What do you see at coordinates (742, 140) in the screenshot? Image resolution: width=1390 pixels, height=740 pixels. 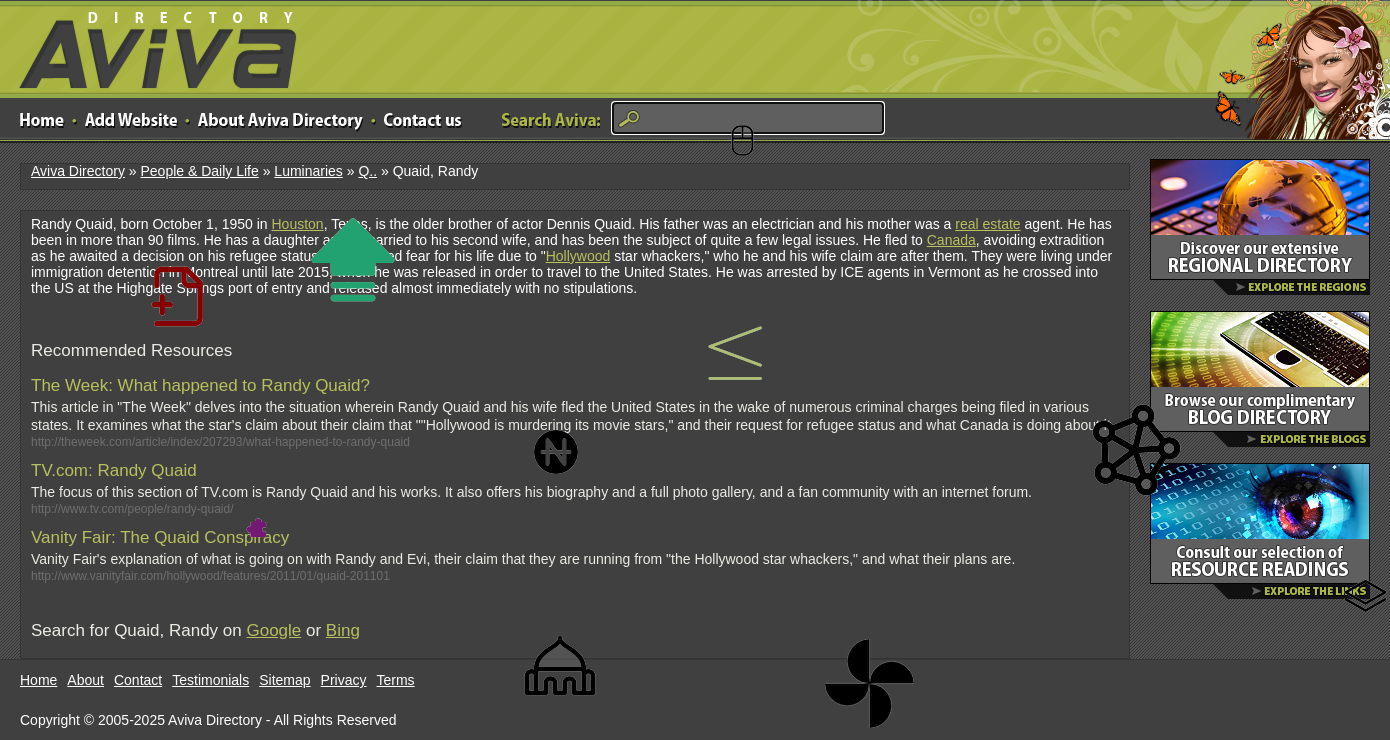 I see `perform a right-click action` at bounding box center [742, 140].